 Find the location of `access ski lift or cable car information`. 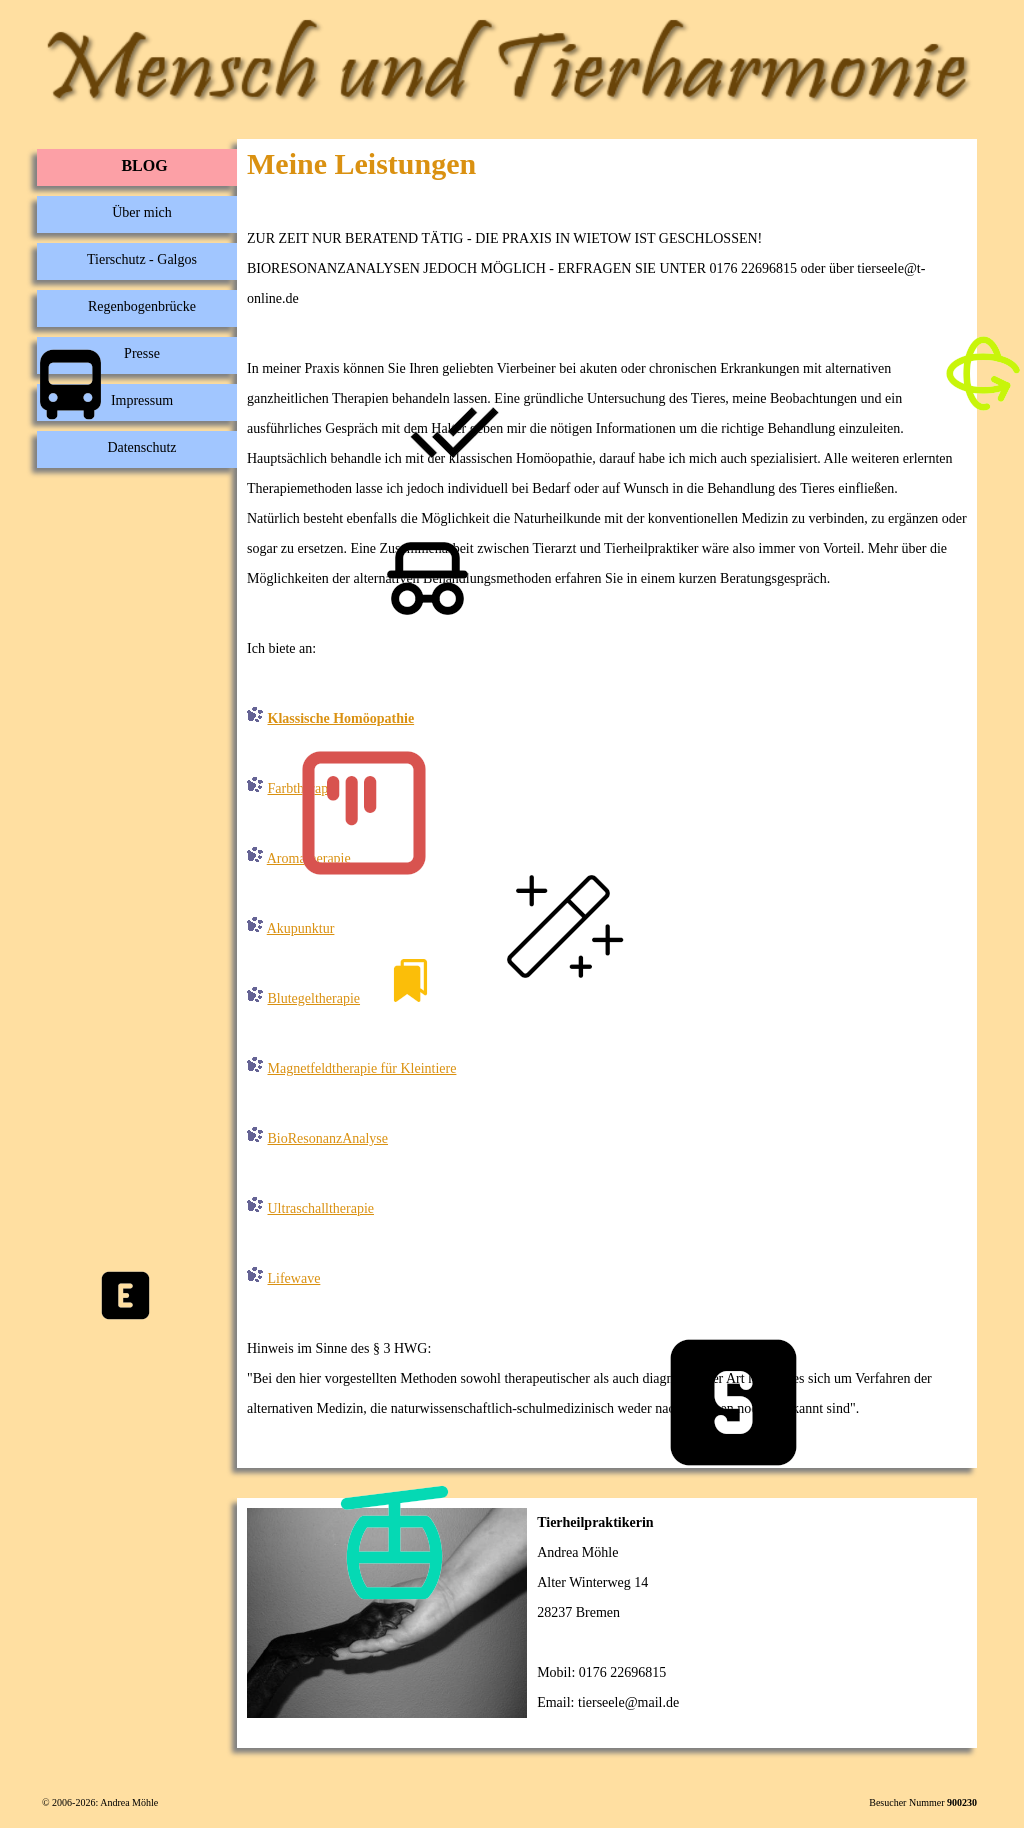

access ski lift or cable car information is located at coordinates (394, 1545).